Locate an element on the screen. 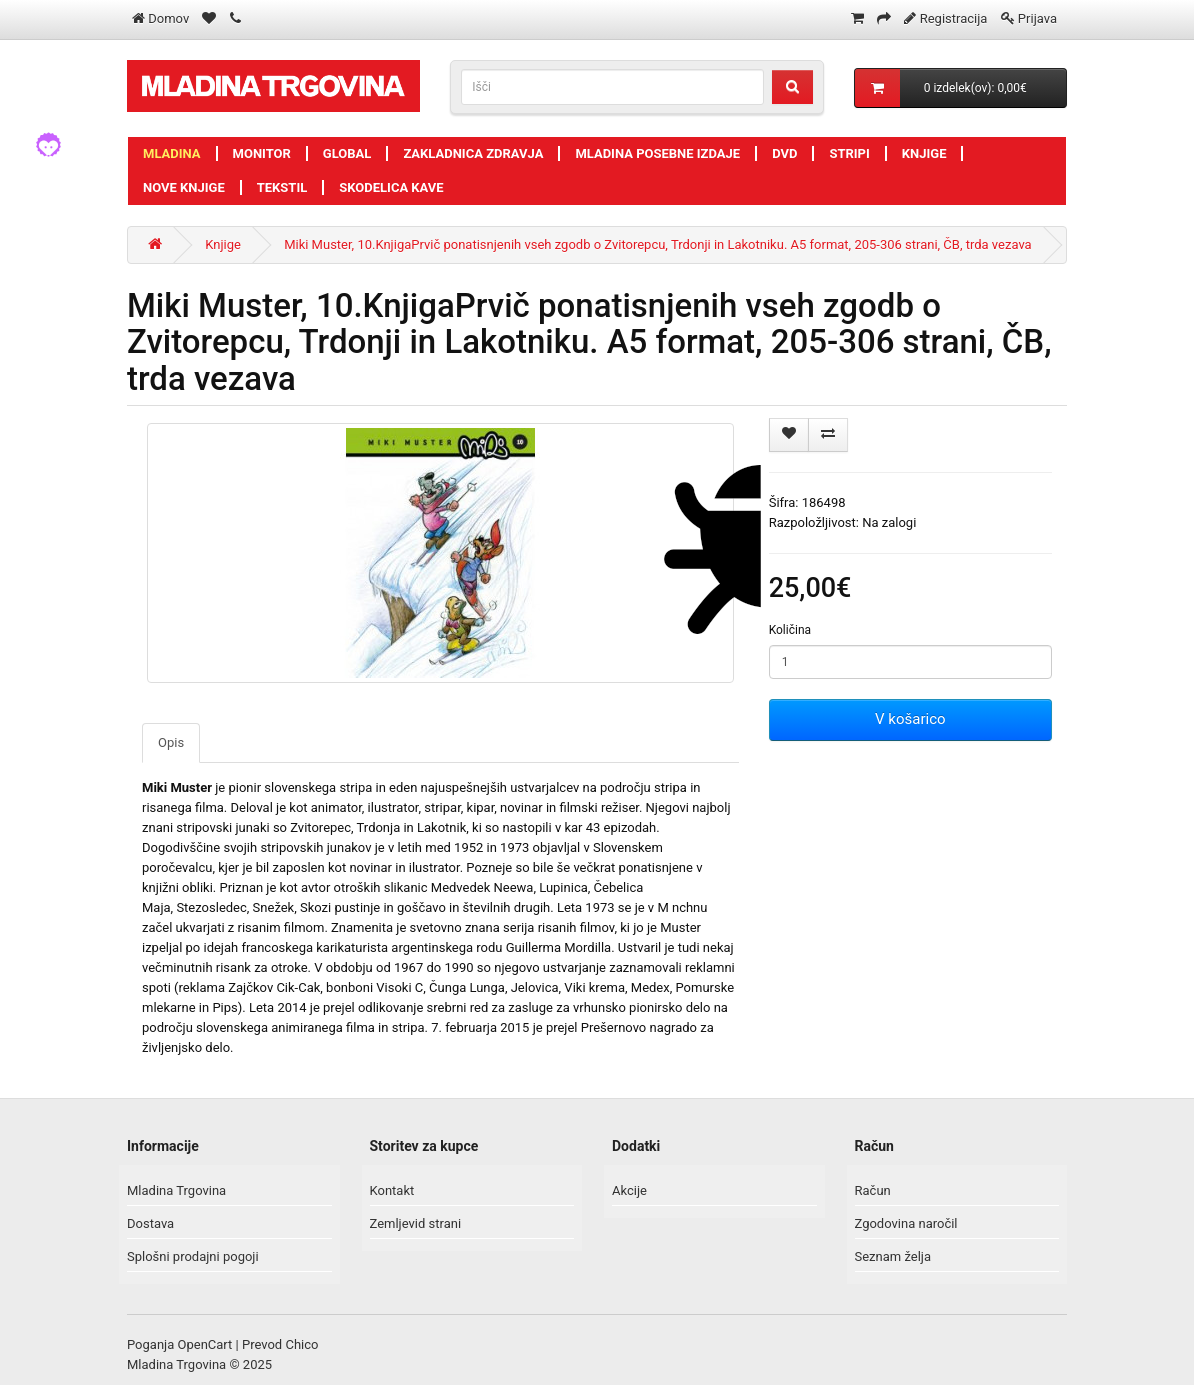 Image resolution: width=1194 pixels, height=1385 pixels. open bug bounty platform logo is located at coordinates (712, 549).